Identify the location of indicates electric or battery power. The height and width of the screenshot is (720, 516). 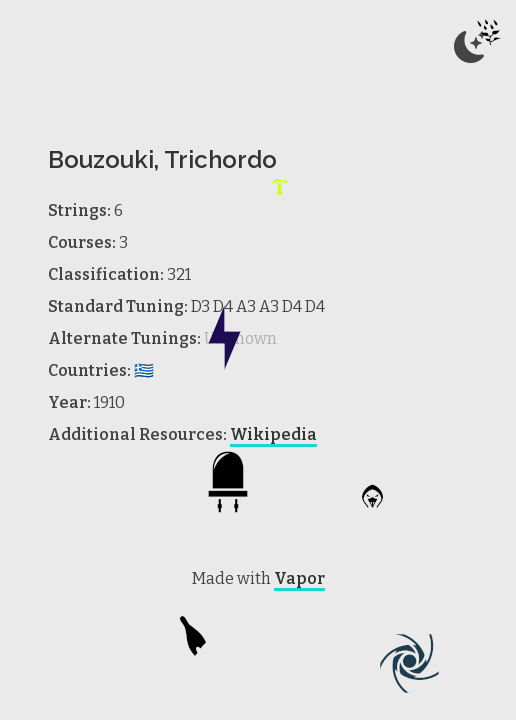
(224, 337).